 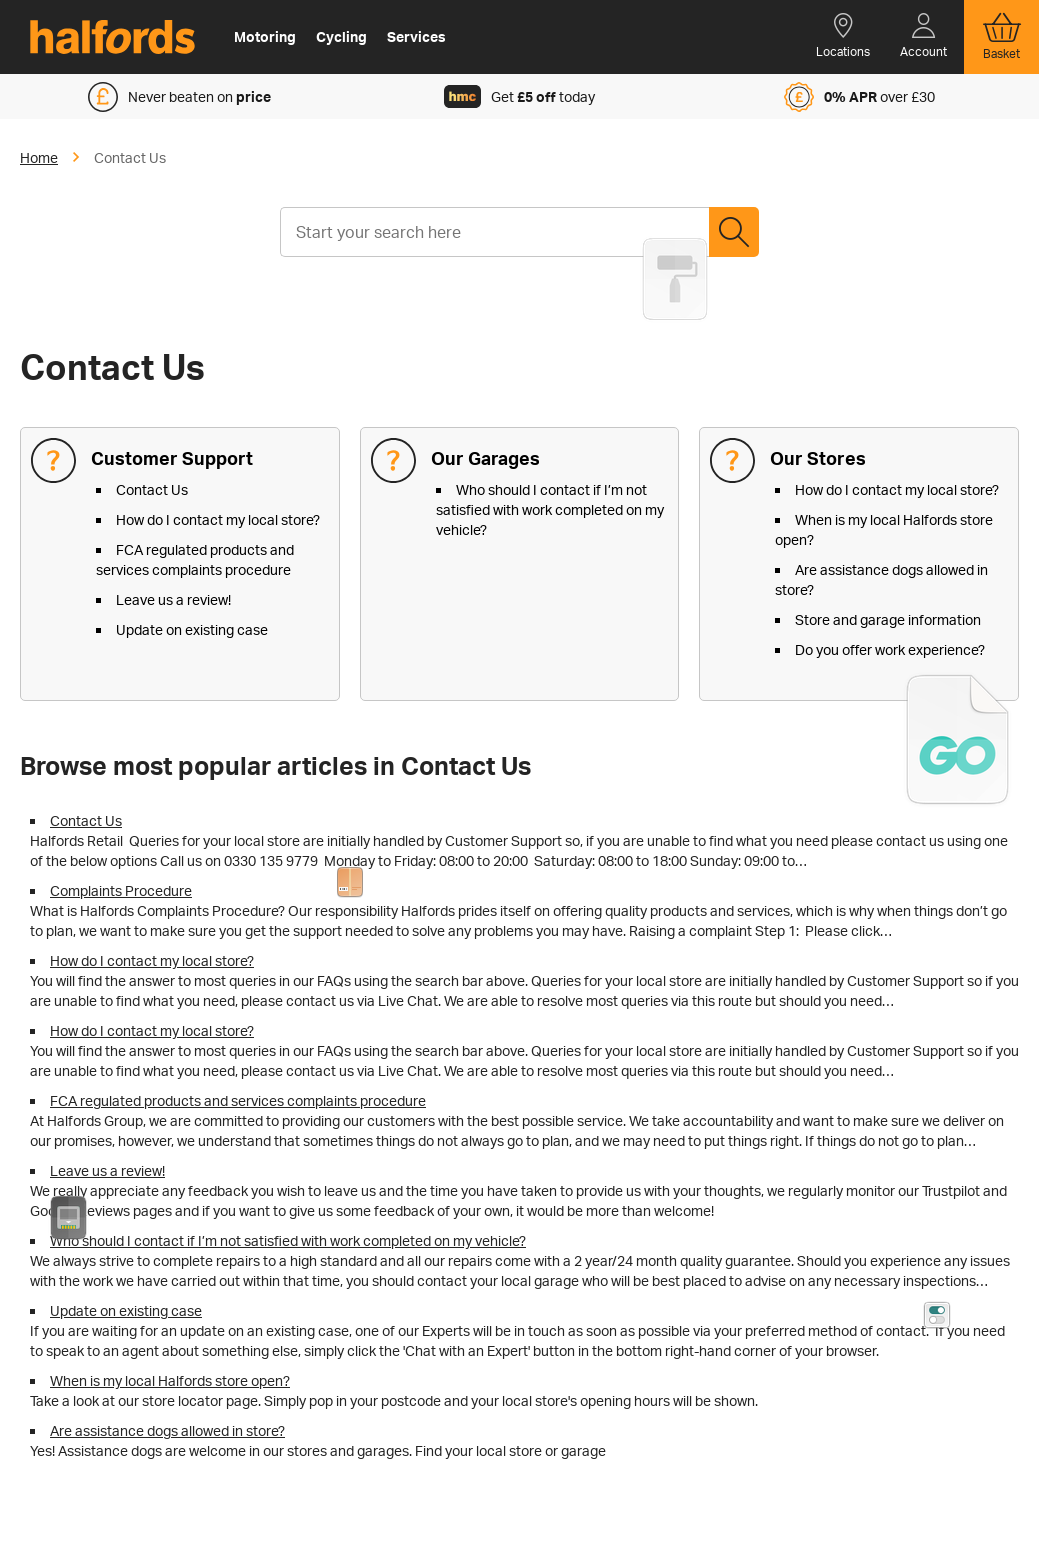 I want to click on a theme or appearance customization file, so click(x=675, y=279).